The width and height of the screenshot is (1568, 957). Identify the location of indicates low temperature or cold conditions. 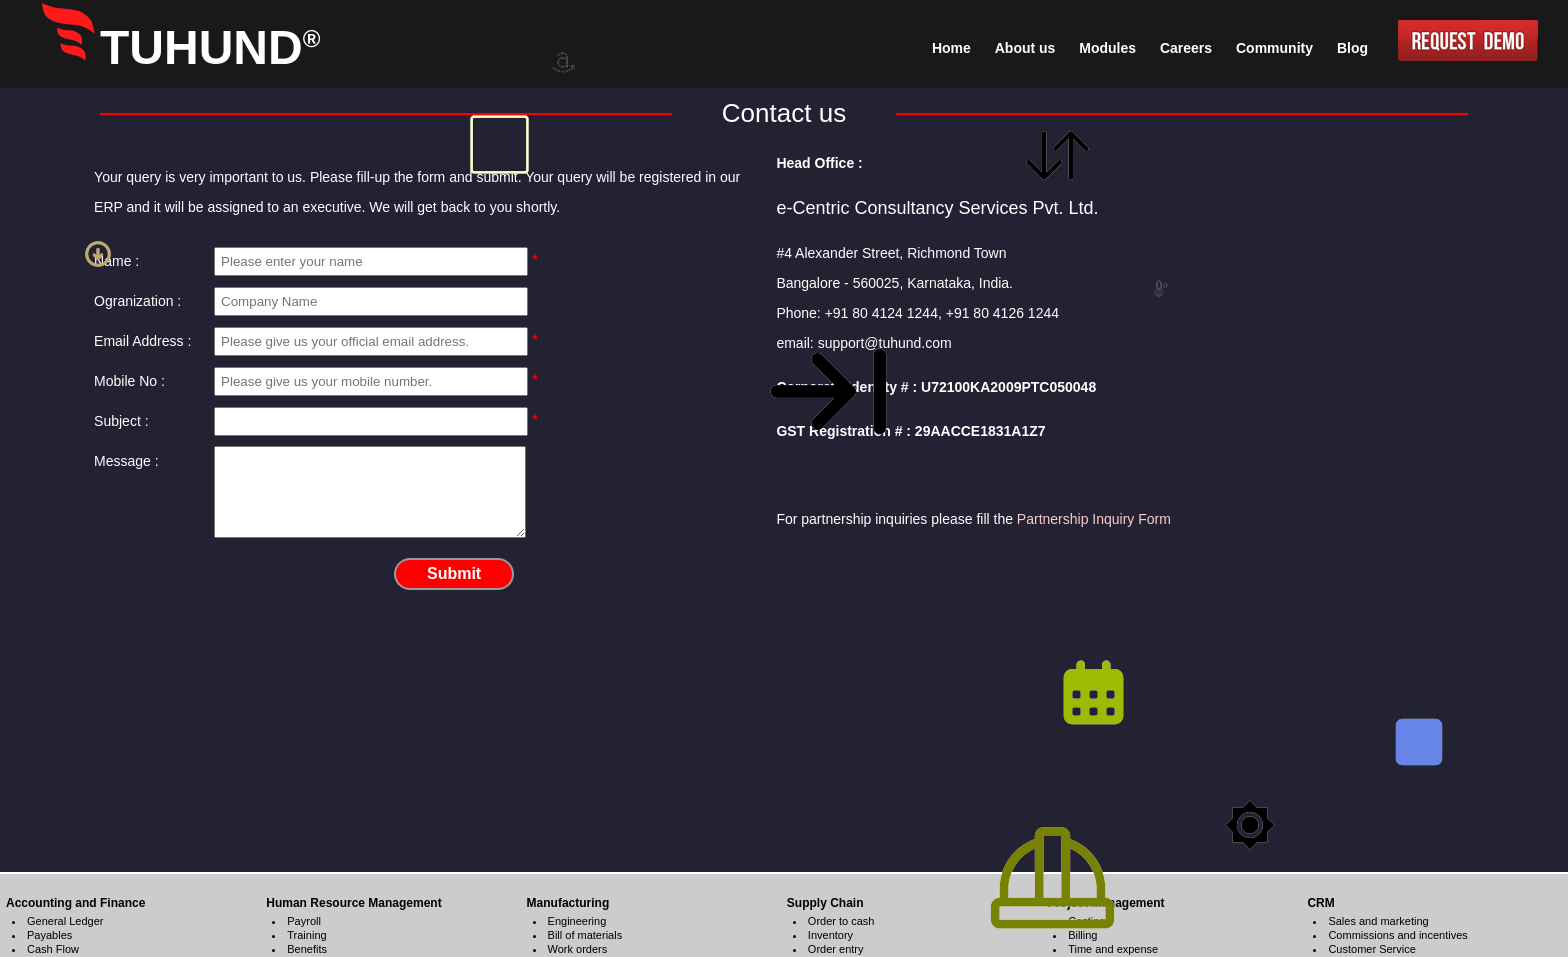
(1159, 288).